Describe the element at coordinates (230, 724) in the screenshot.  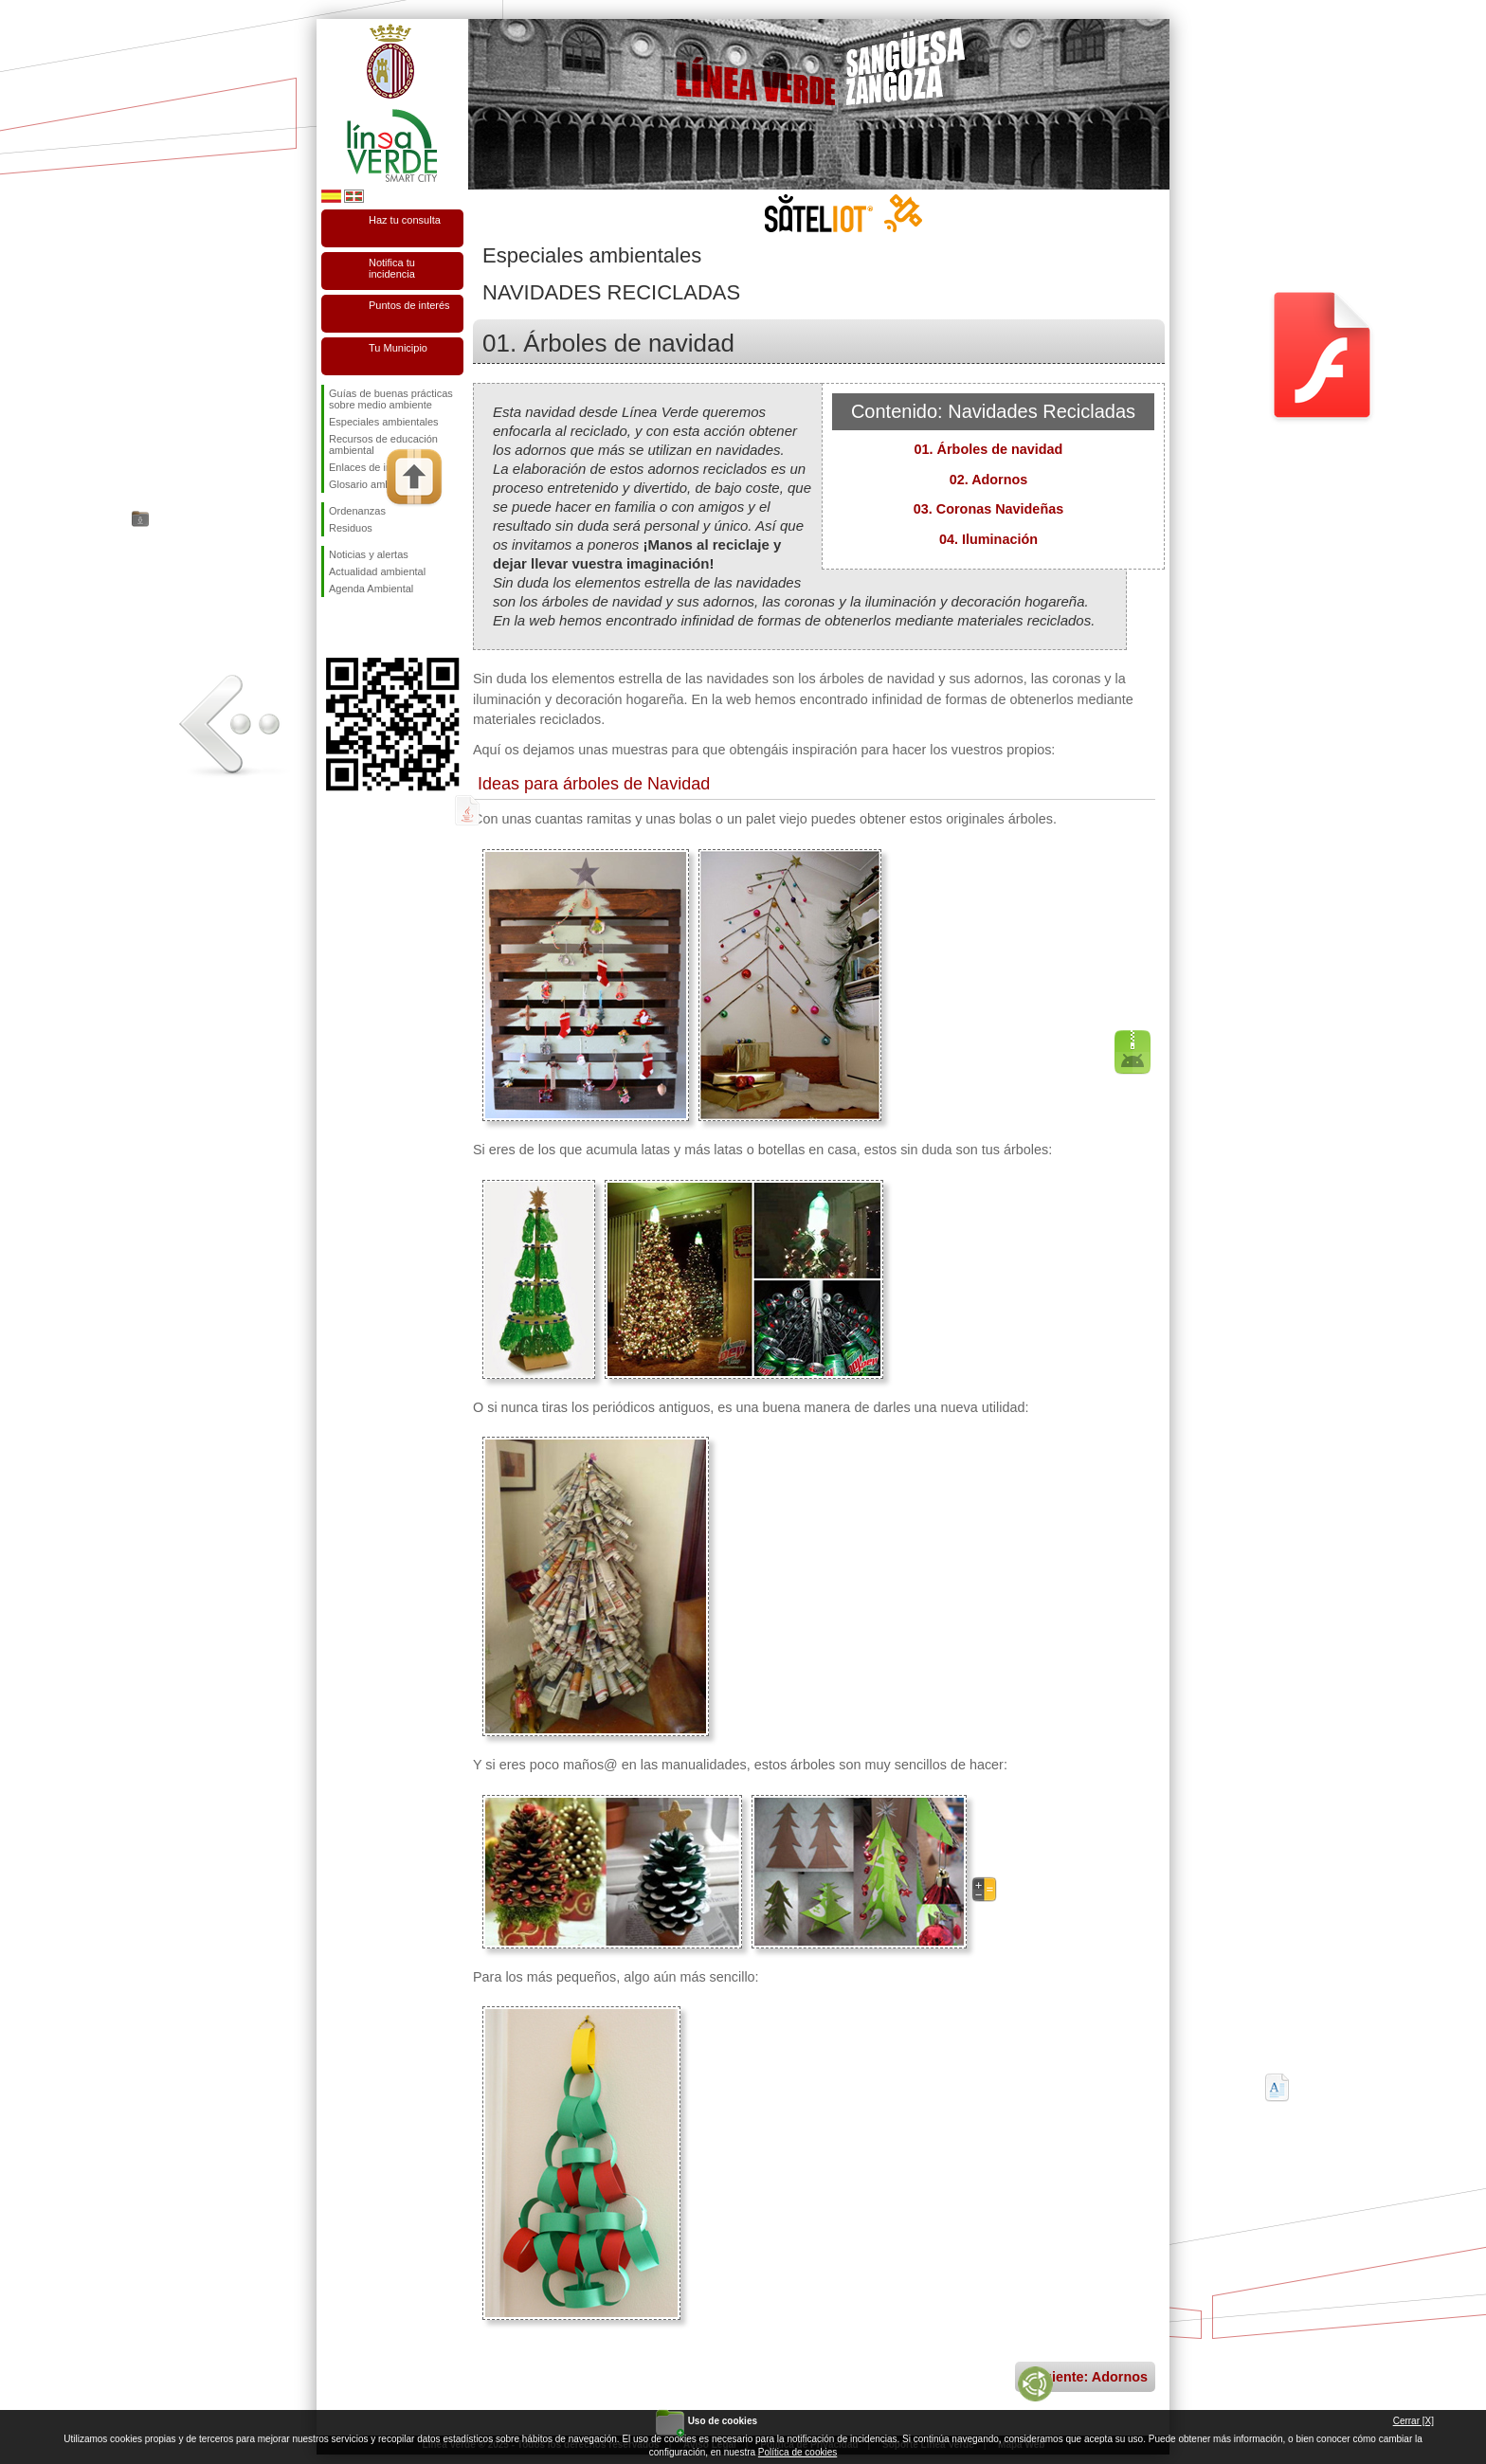
I see `go back to the previous screen or page` at that location.